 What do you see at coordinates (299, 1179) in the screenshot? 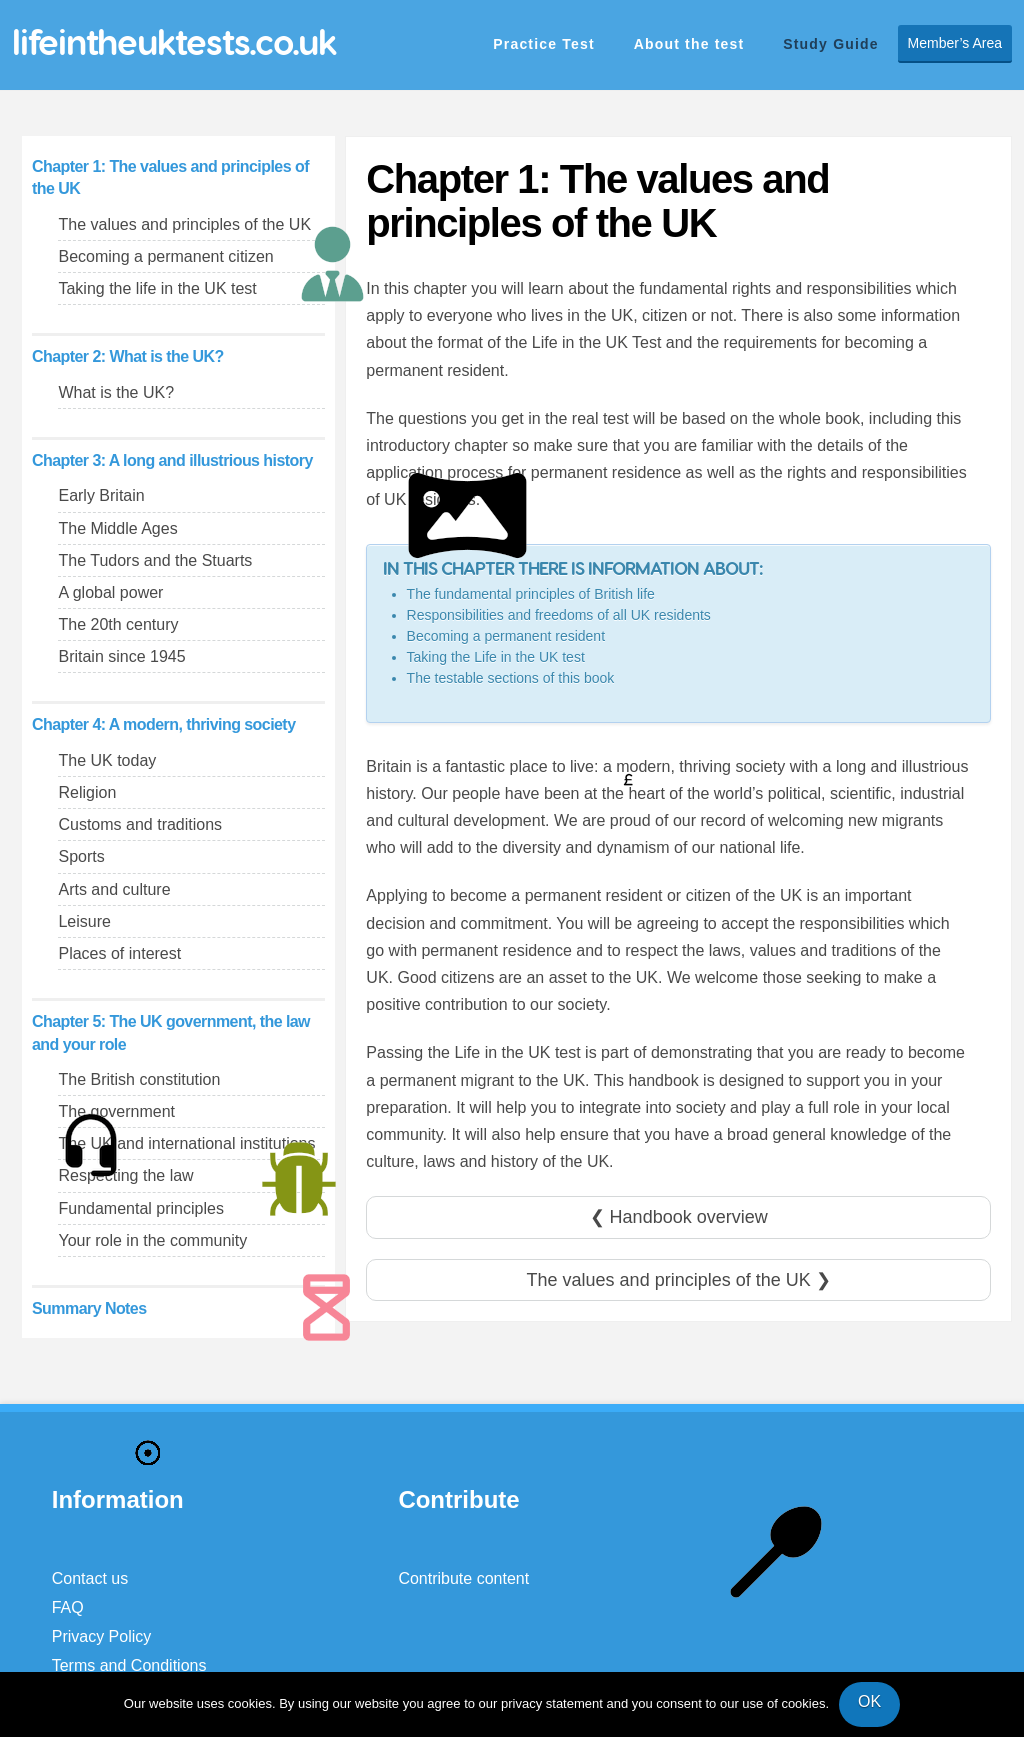
I see `report a bug or issue` at bounding box center [299, 1179].